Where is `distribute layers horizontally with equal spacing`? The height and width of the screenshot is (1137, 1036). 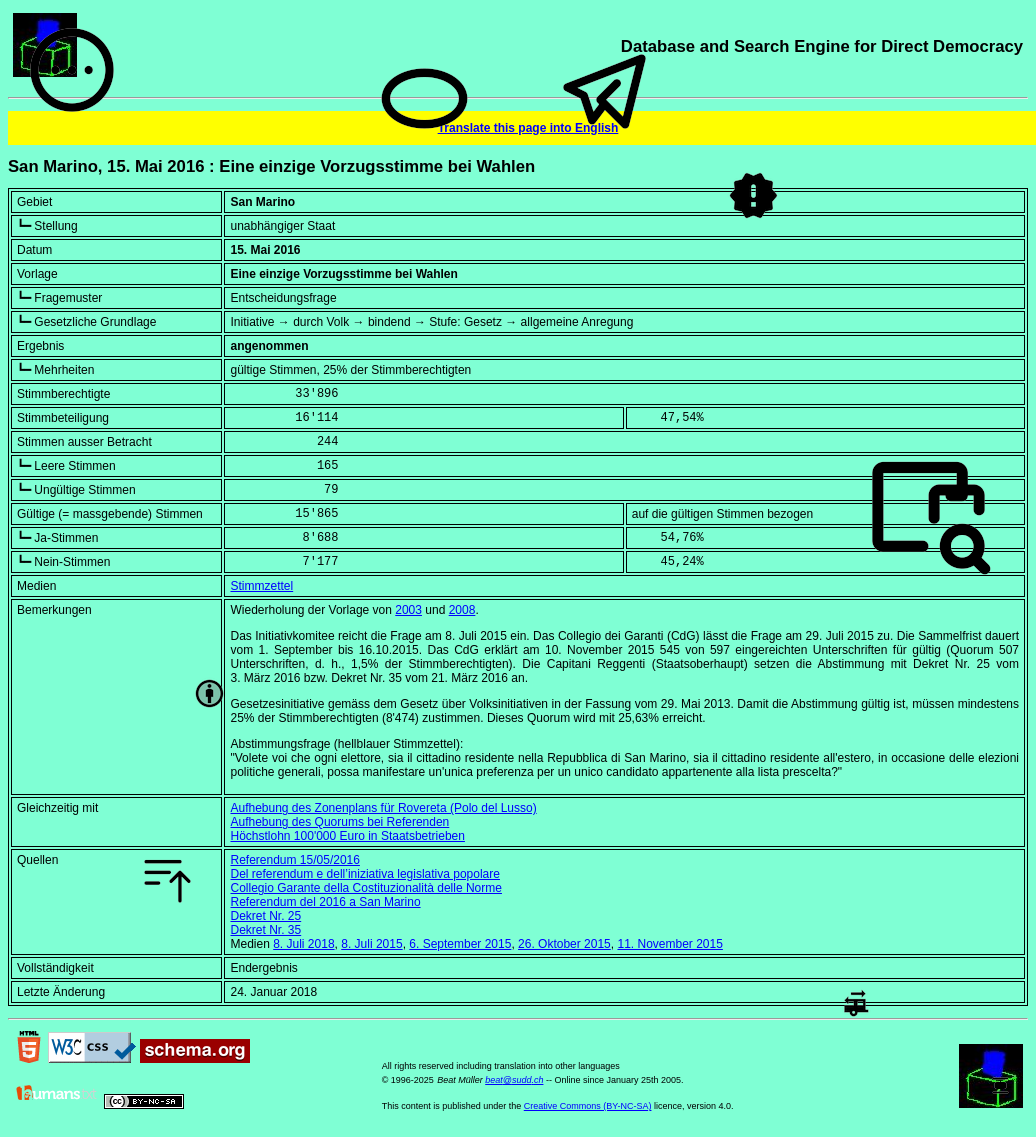
distribute layers horizontally with equal spacing is located at coordinates (1000, 1085).